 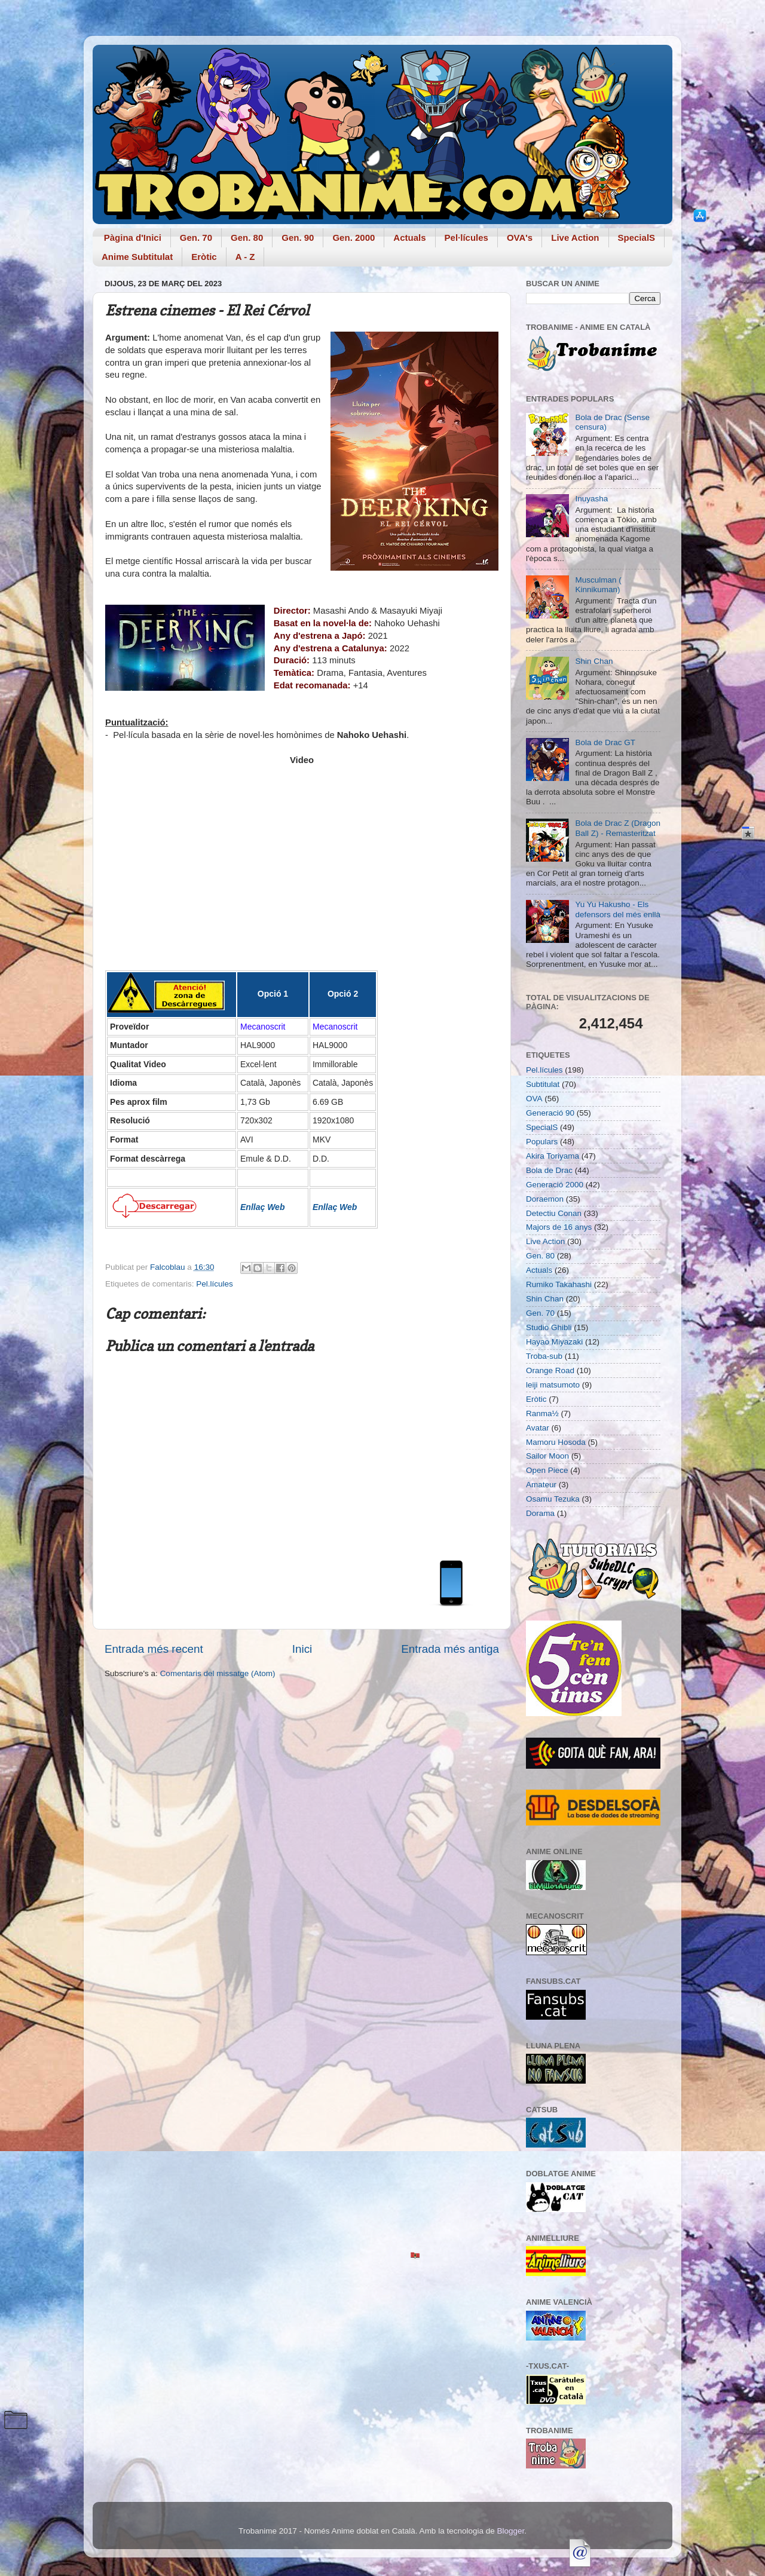 What do you see at coordinates (415, 2256) in the screenshot?
I see `open pokémon repeat ball themed folder` at bounding box center [415, 2256].